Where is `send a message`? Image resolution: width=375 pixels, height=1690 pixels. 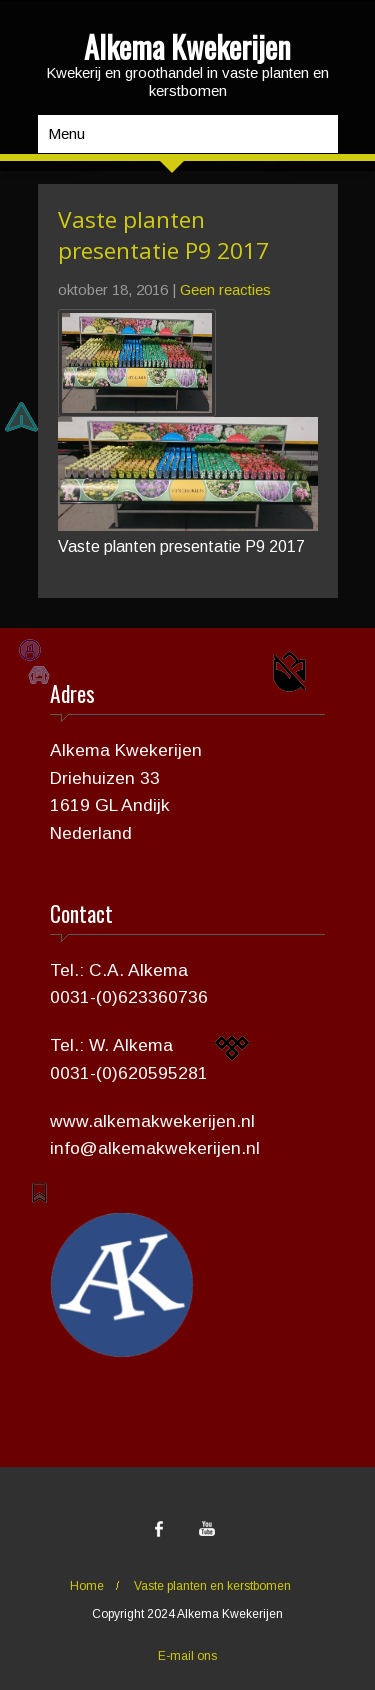 send a message is located at coordinates (21, 417).